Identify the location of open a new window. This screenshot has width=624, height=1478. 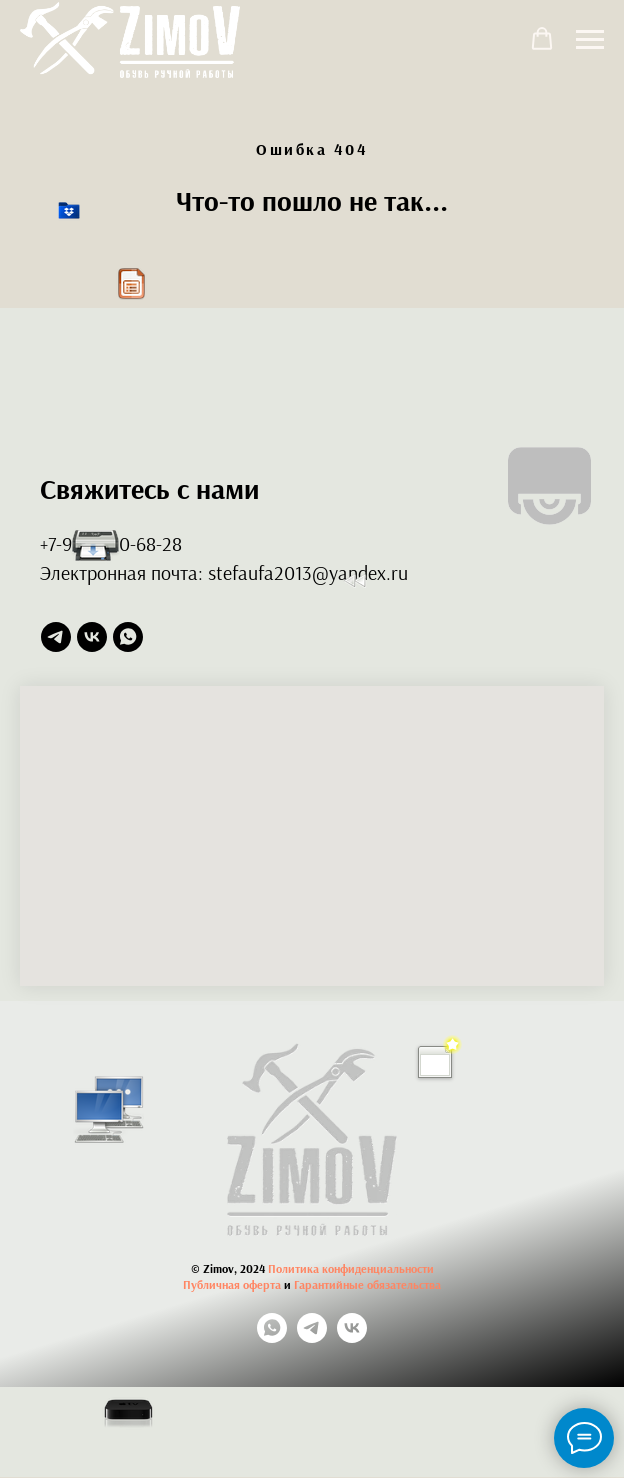
(438, 1059).